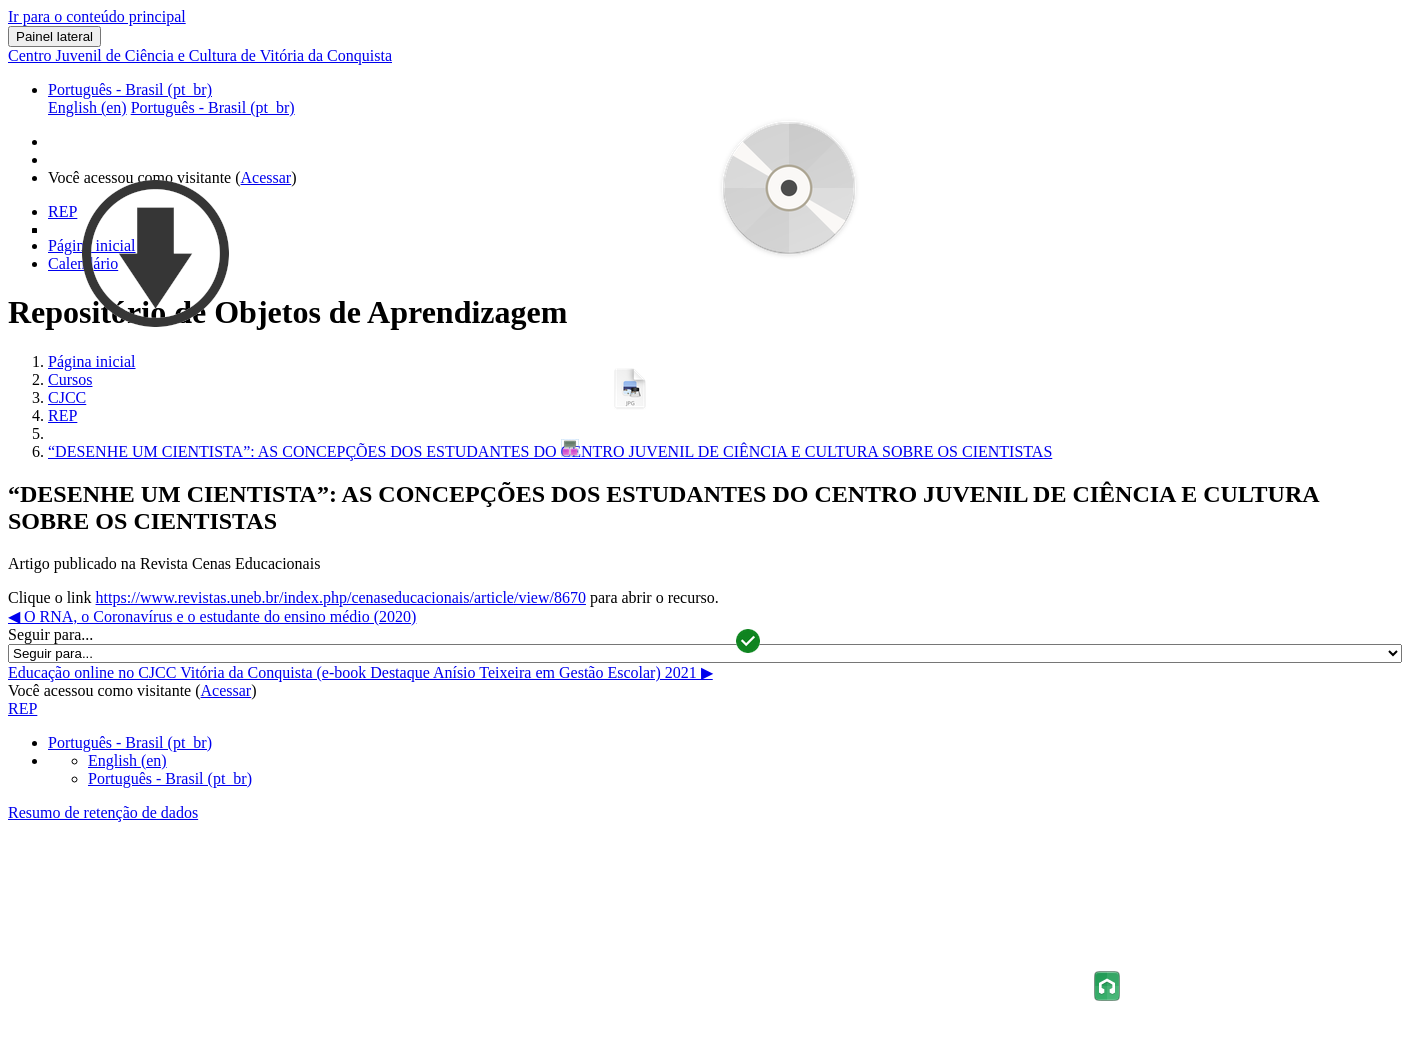 The image size is (1402, 1056). Describe the element at coordinates (155, 253) in the screenshot. I see `download a file or resource` at that location.